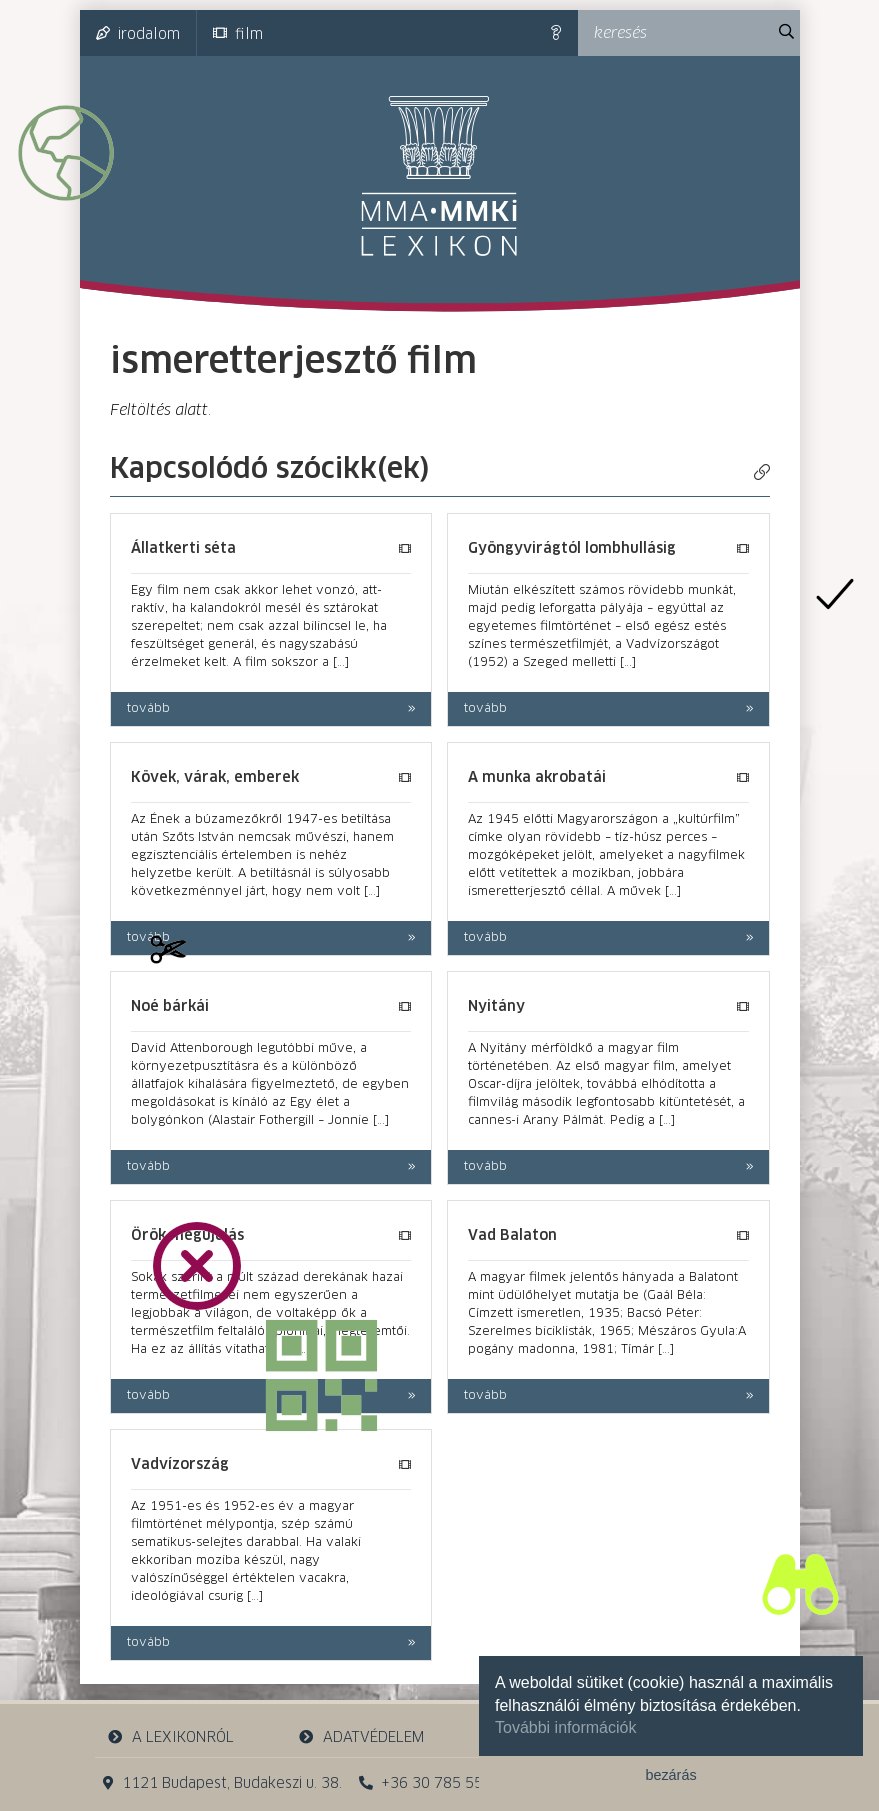  I want to click on close or dismiss a dialog, so click(197, 1266).